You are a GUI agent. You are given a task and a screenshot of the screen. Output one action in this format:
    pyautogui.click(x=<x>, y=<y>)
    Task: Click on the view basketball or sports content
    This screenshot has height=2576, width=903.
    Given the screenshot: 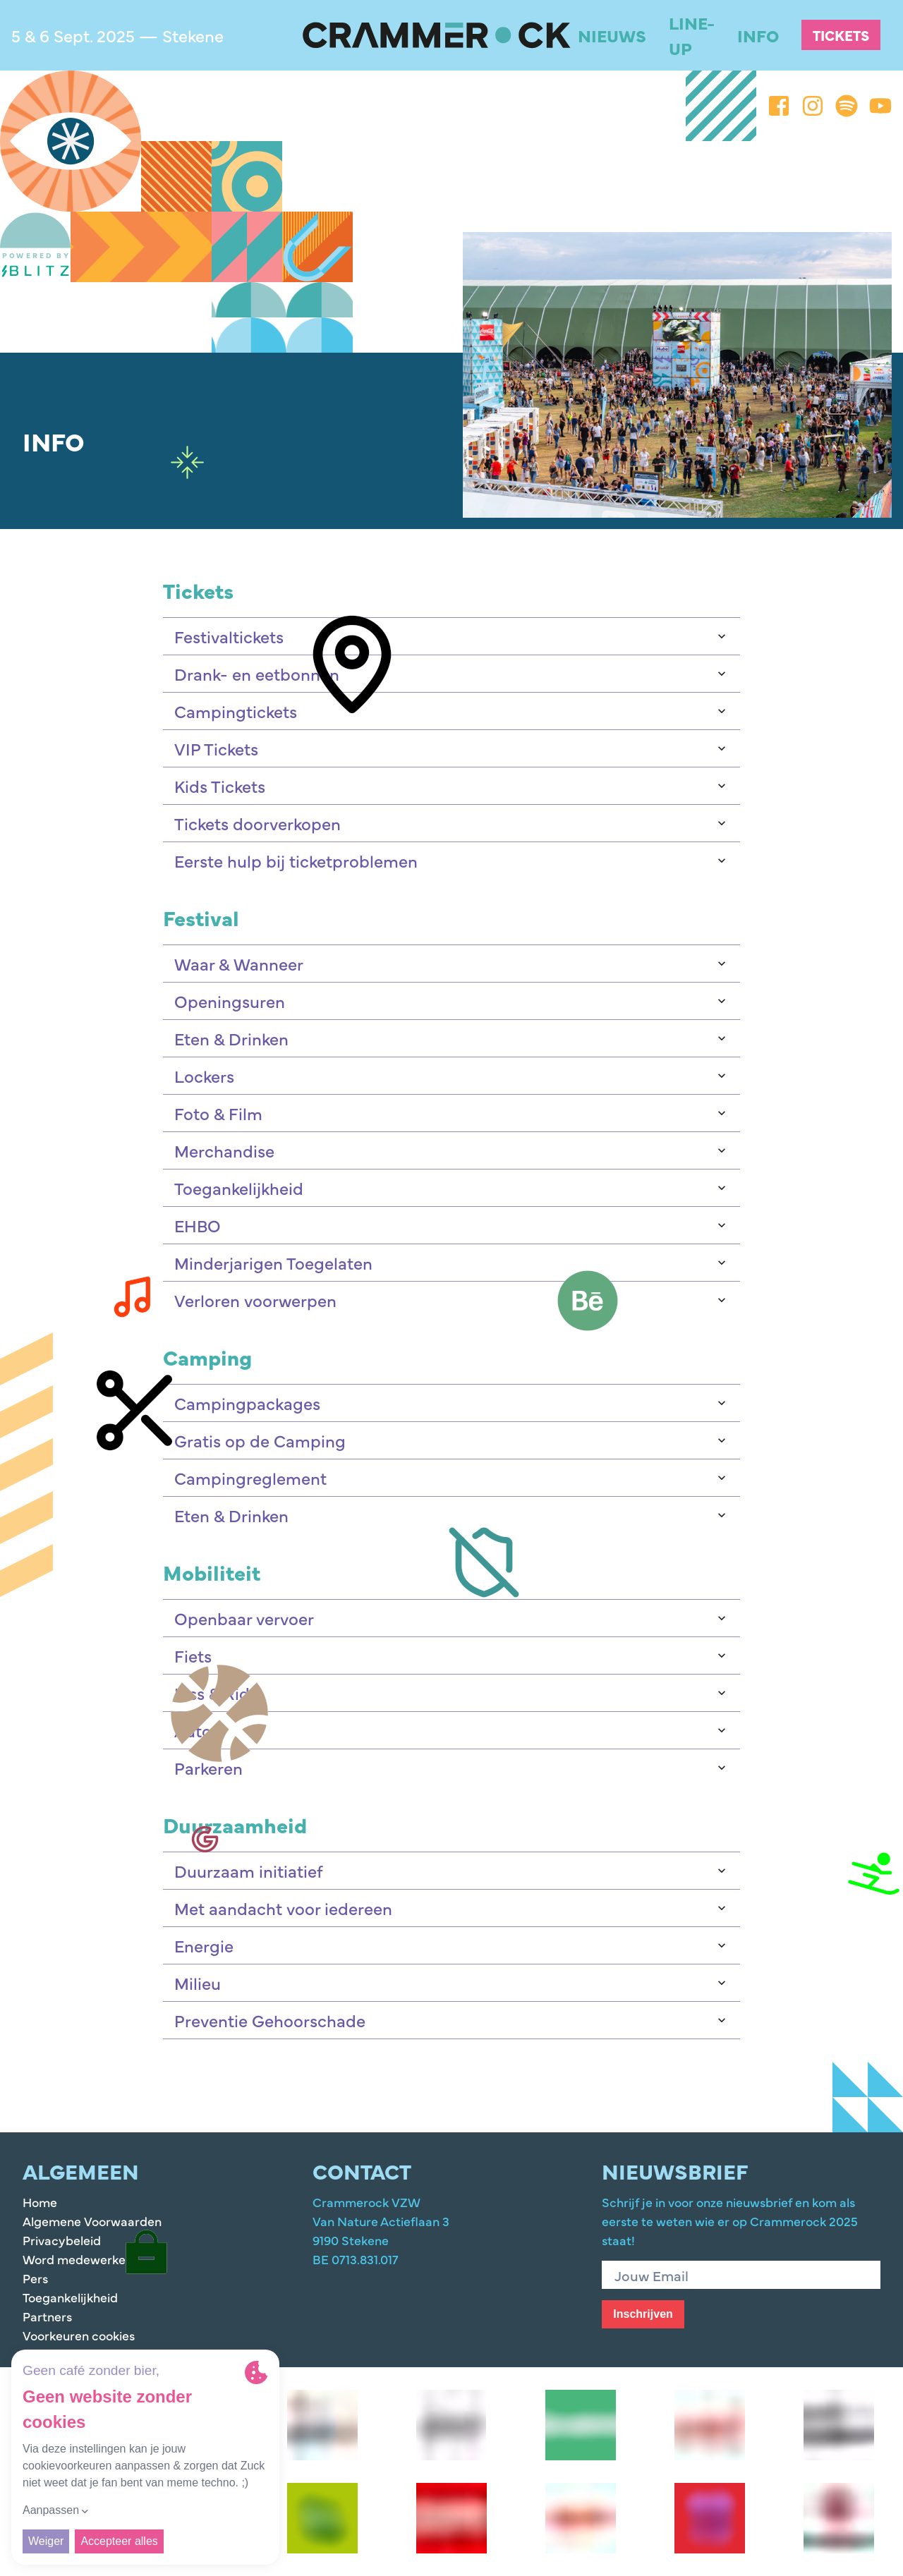 What is the action you would take?
    pyautogui.click(x=219, y=1713)
    